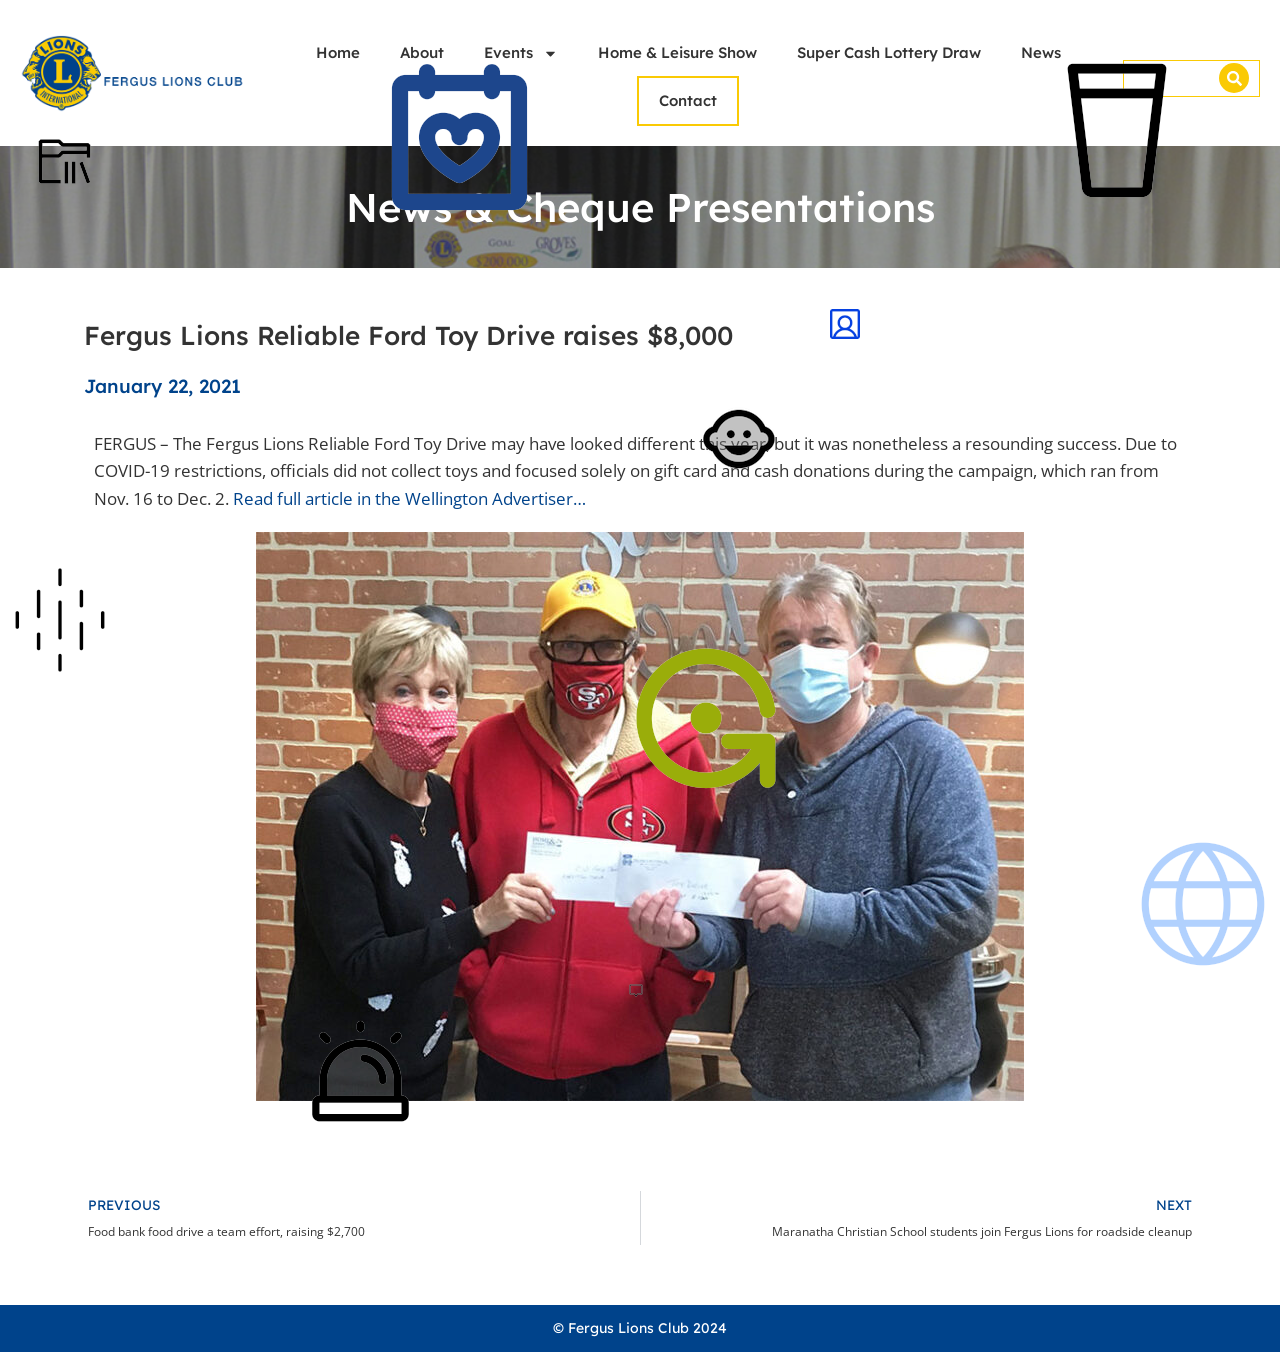  What do you see at coordinates (845, 324) in the screenshot?
I see `view user profile` at bounding box center [845, 324].